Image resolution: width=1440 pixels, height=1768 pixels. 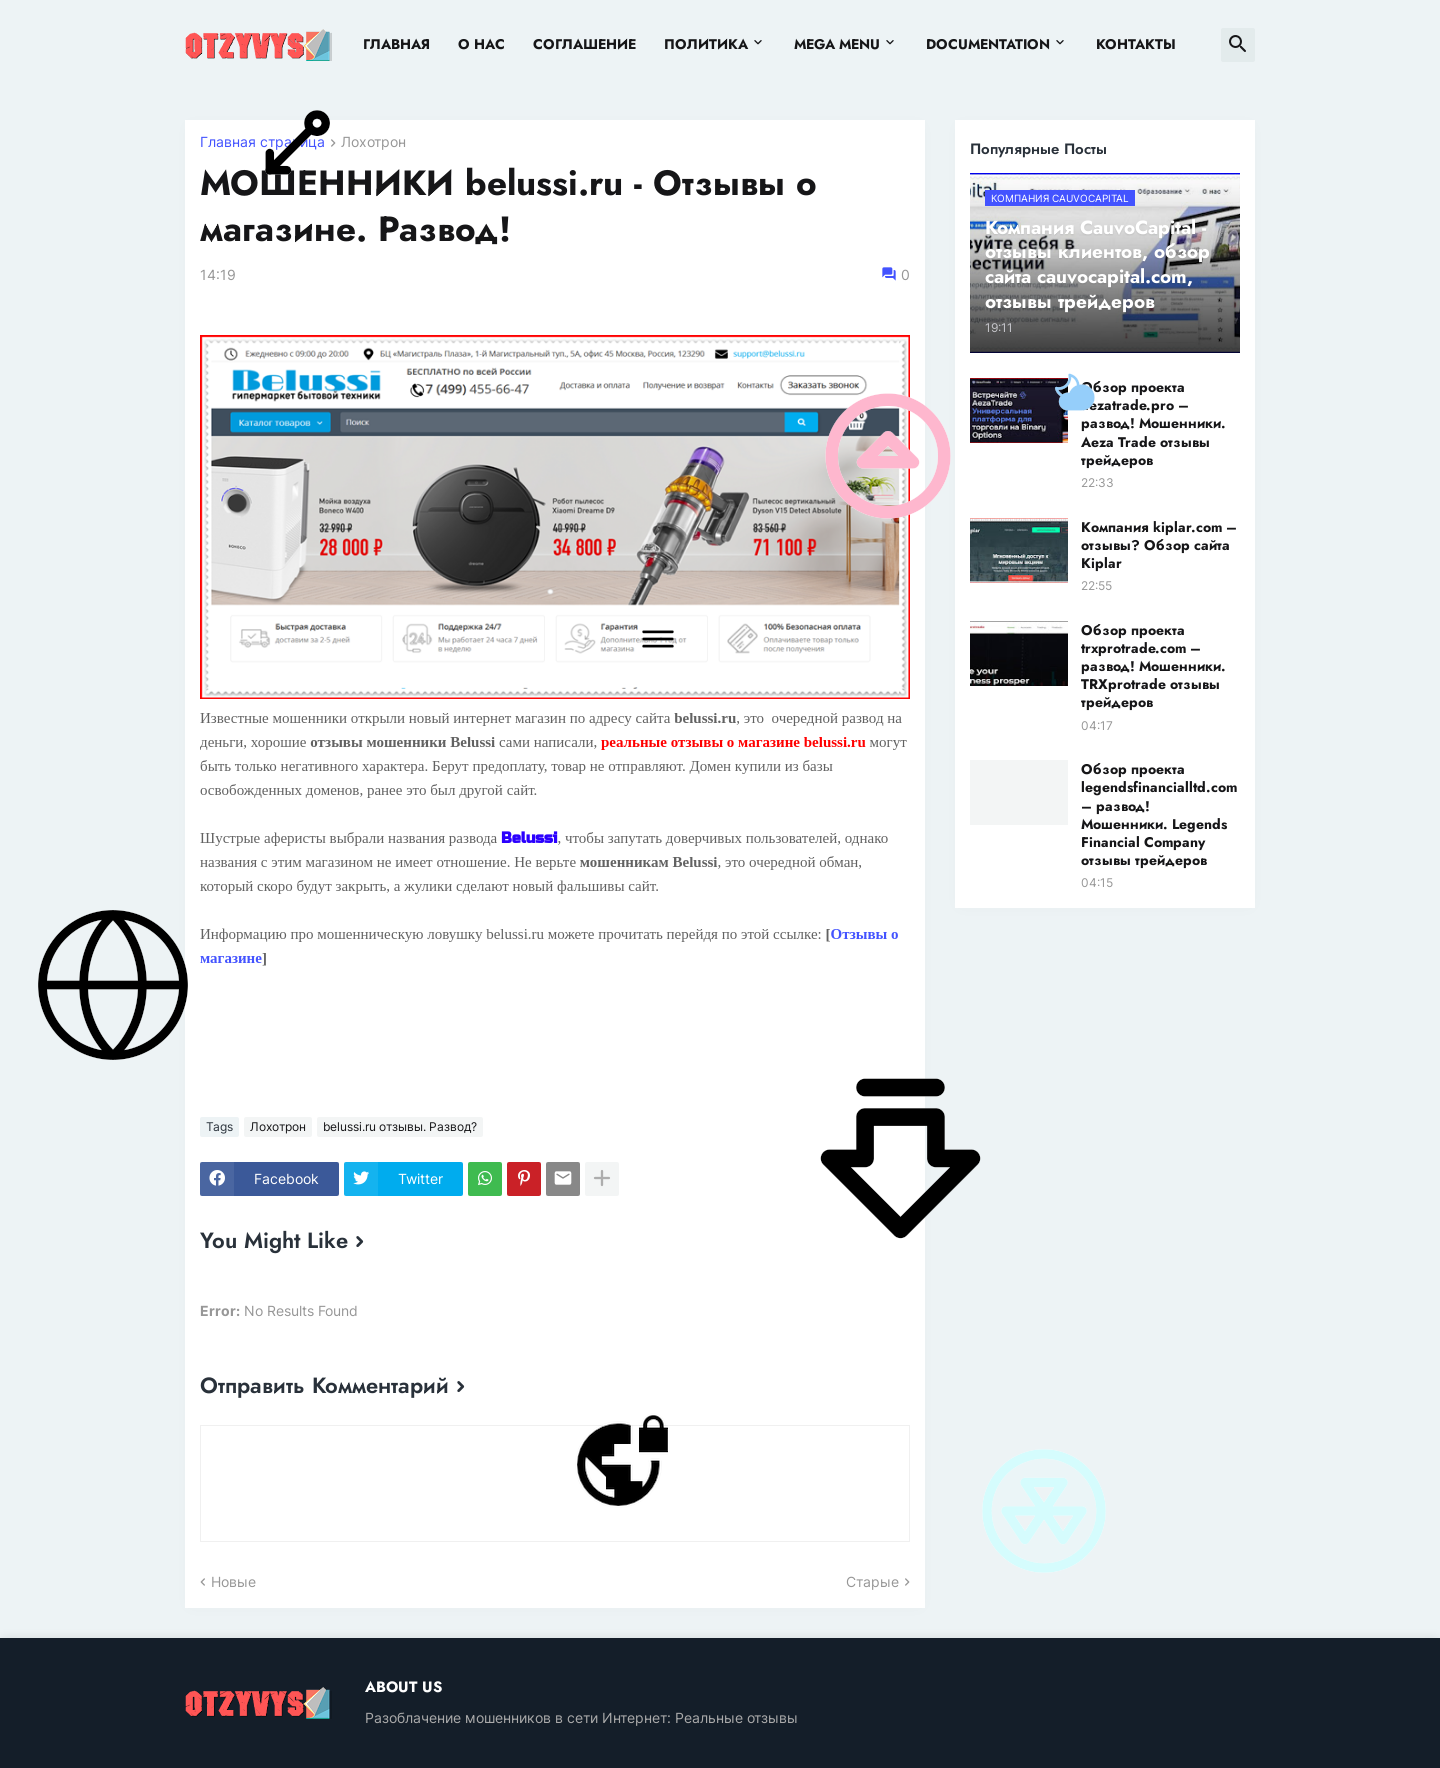 I want to click on download file or content, so click(x=900, y=1152).